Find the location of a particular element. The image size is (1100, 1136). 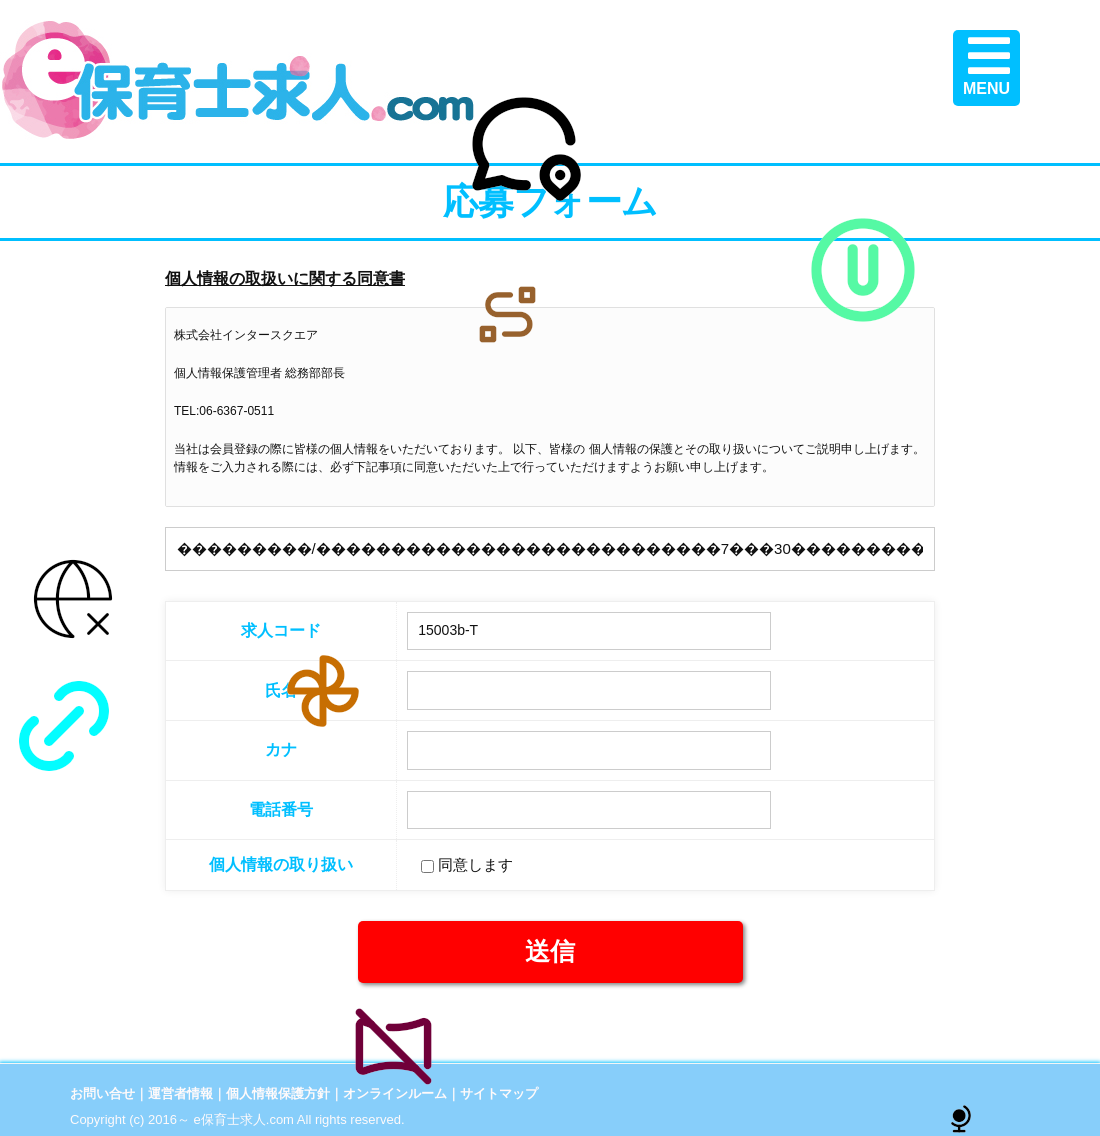

no internet connection is located at coordinates (73, 599).